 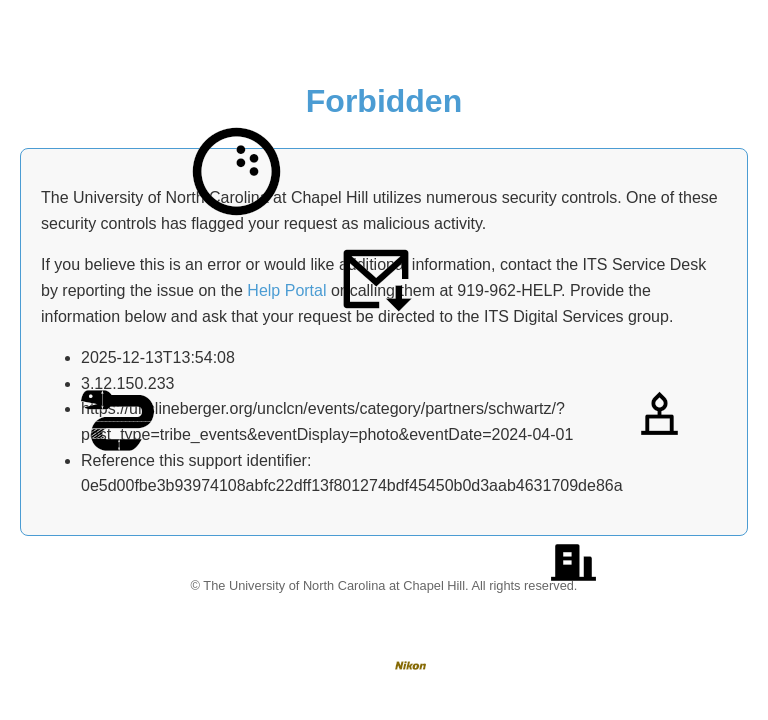 I want to click on access candle or ambient lighting settings, so click(x=659, y=414).